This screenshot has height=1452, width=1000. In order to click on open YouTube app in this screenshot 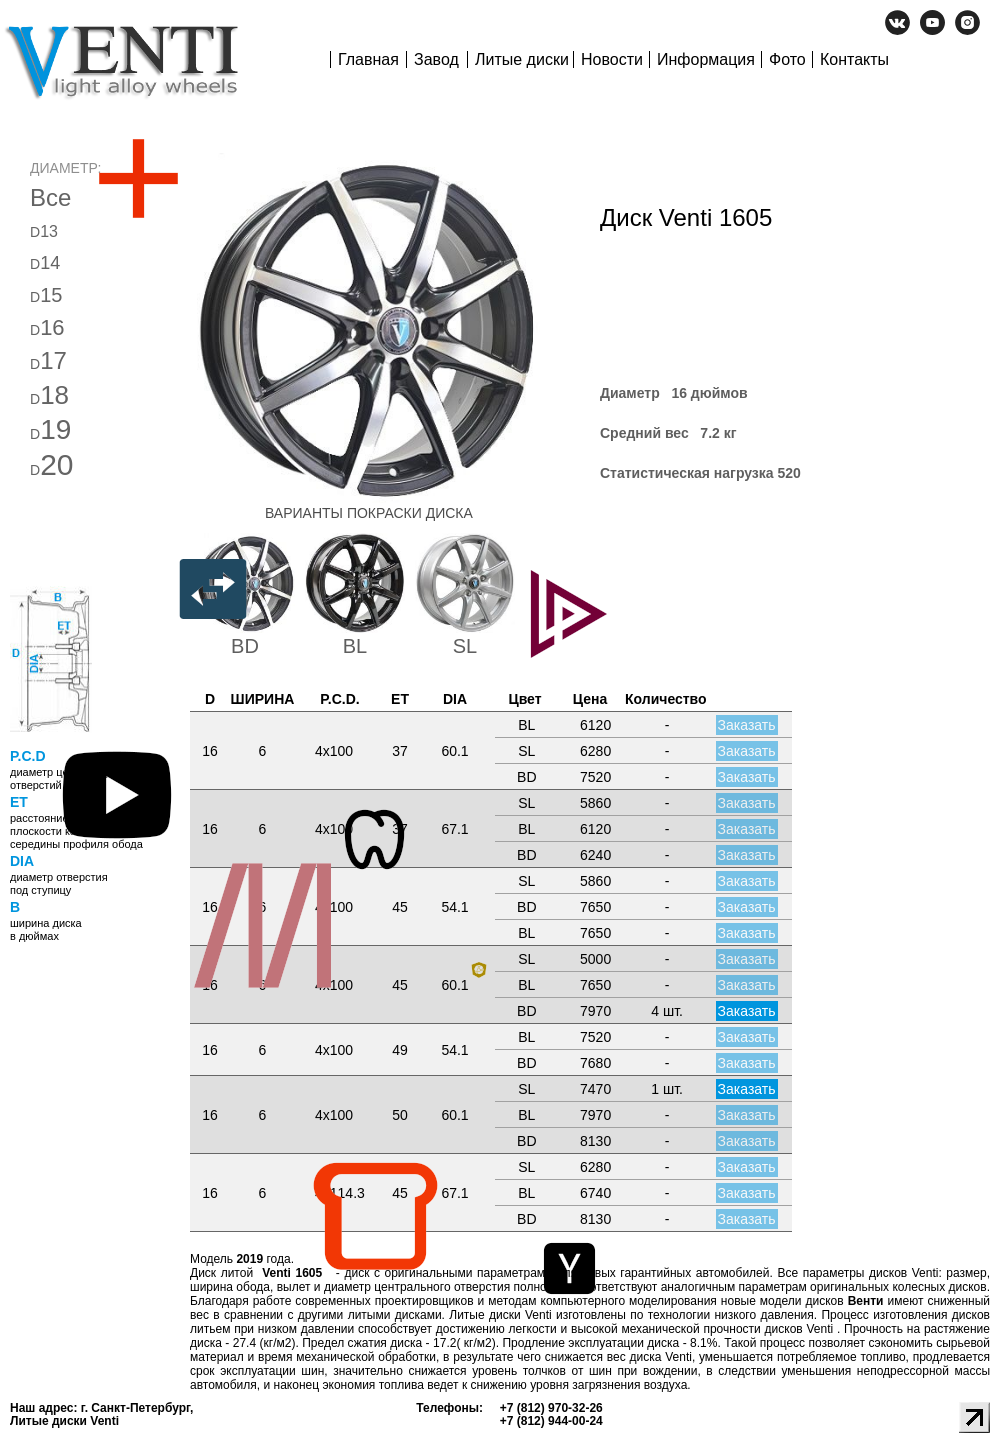, I will do `click(117, 795)`.